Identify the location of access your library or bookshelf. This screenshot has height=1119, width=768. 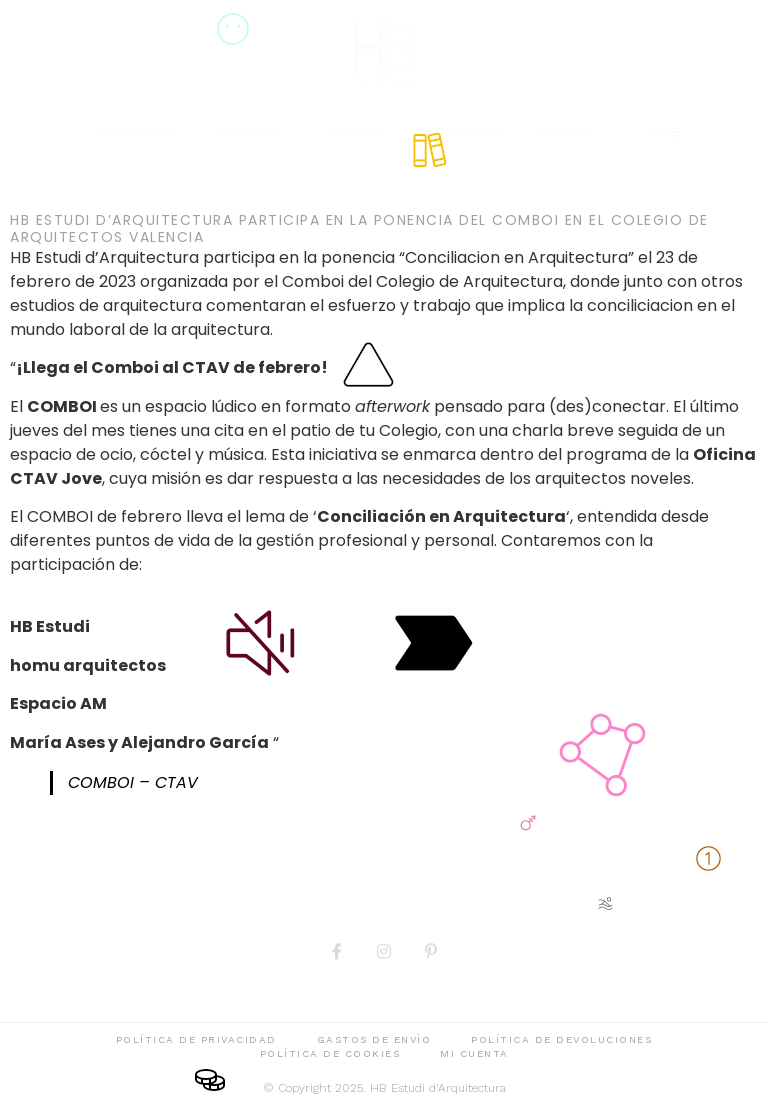
(428, 150).